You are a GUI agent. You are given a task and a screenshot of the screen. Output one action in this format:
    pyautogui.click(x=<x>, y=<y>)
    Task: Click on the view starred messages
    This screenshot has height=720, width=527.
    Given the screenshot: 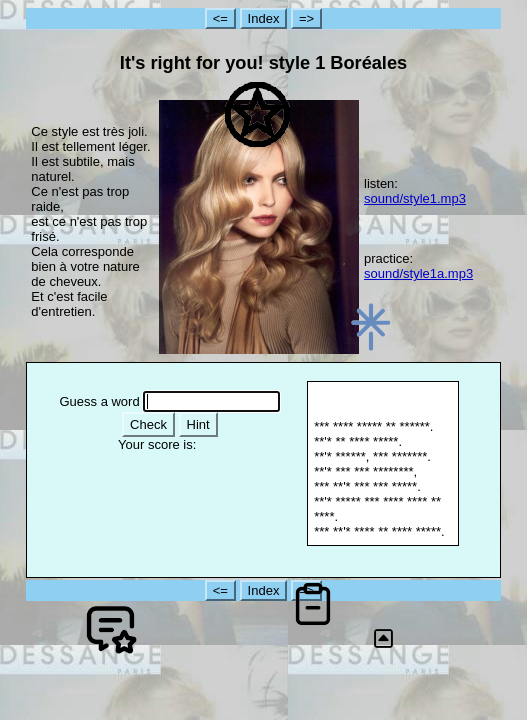 What is the action you would take?
    pyautogui.click(x=110, y=627)
    